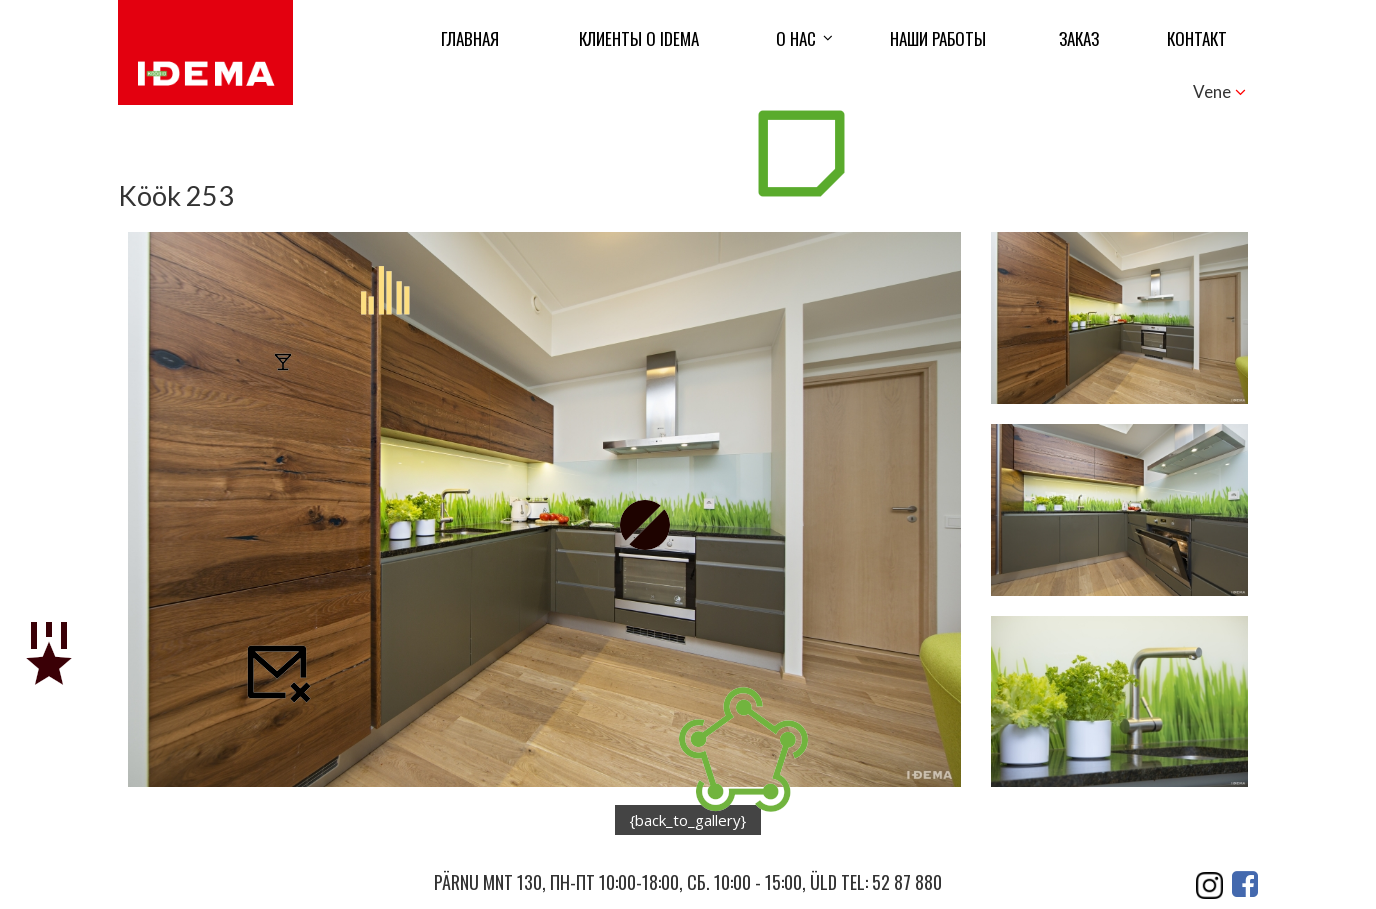  What do you see at coordinates (49, 652) in the screenshot?
I see `indicates an achievement or award earned` at bounding box center [49, 652].